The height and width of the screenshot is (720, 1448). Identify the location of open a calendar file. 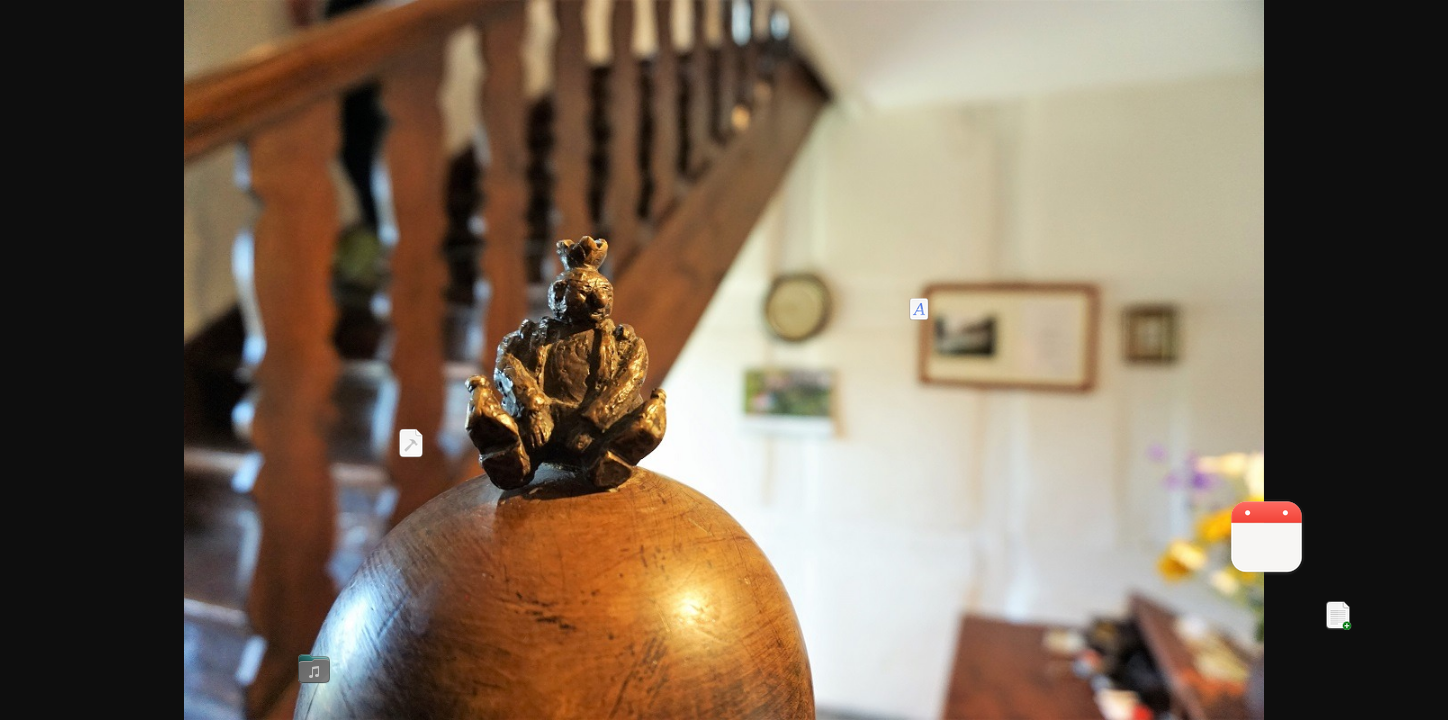
(1266, 537).